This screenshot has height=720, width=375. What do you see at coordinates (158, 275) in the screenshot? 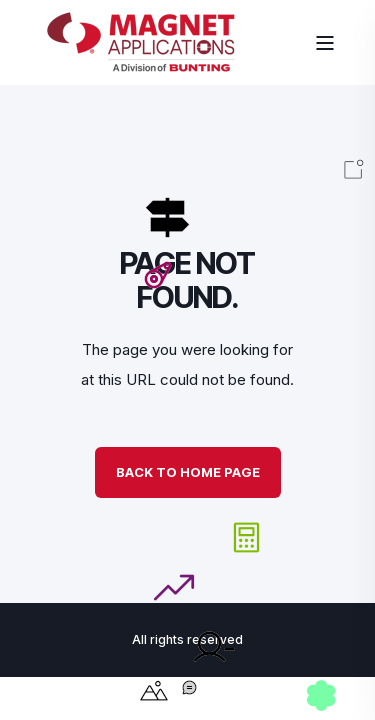
I see `view digital assets or resources` at bounding box center [158, 275].